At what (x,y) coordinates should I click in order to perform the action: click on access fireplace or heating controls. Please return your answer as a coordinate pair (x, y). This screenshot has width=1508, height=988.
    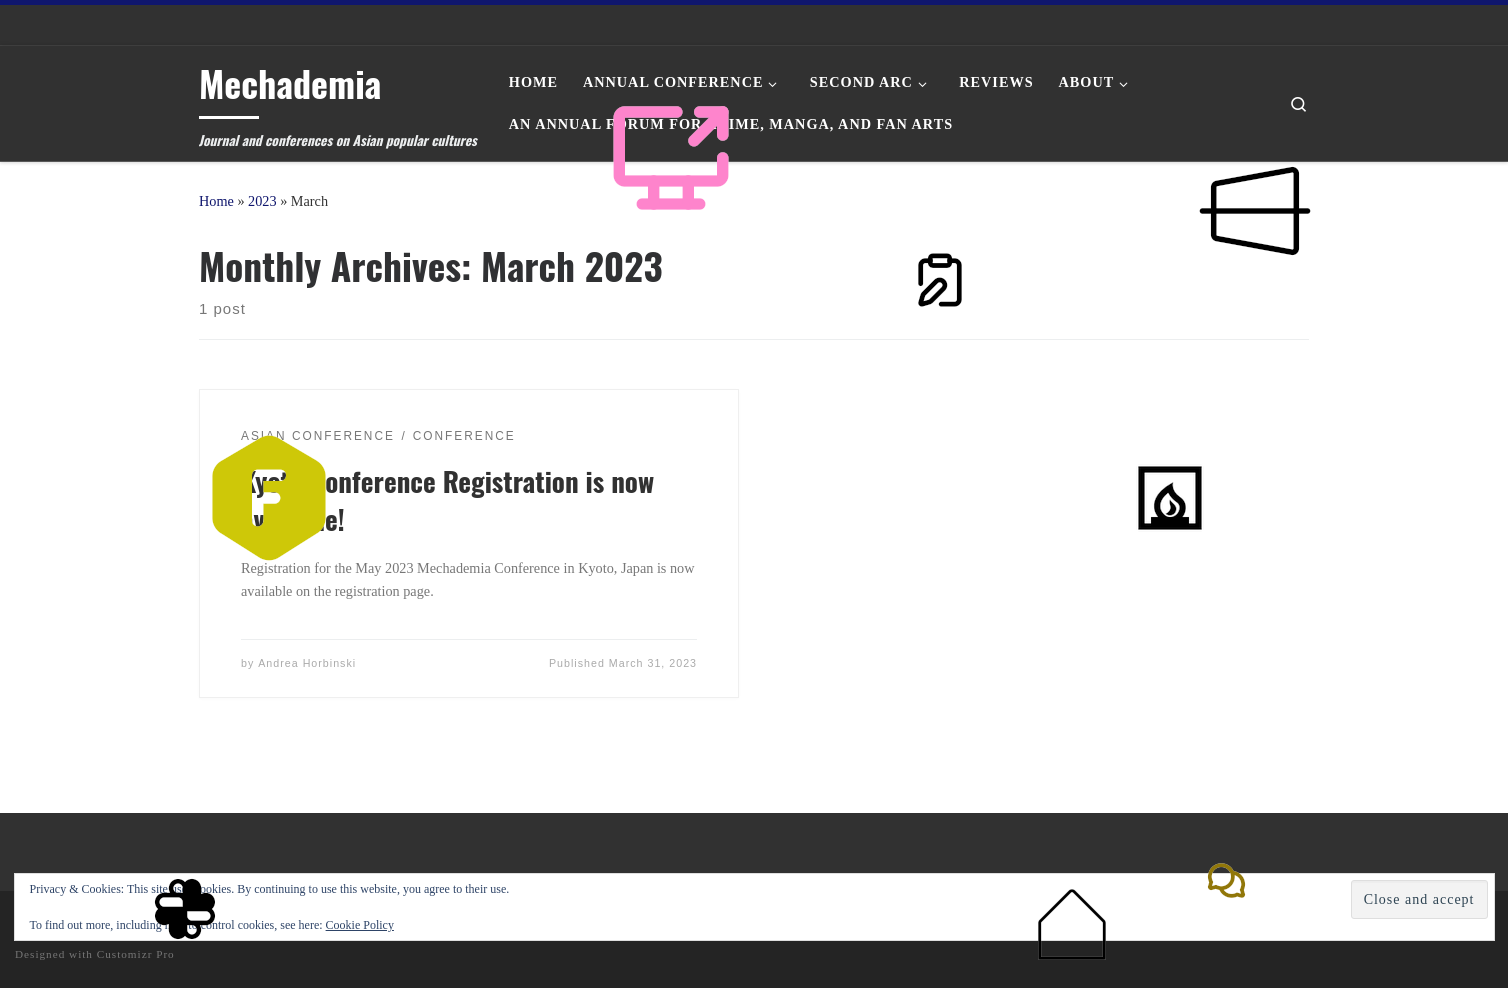
    Looking at the image, I should click on (1170, 498).